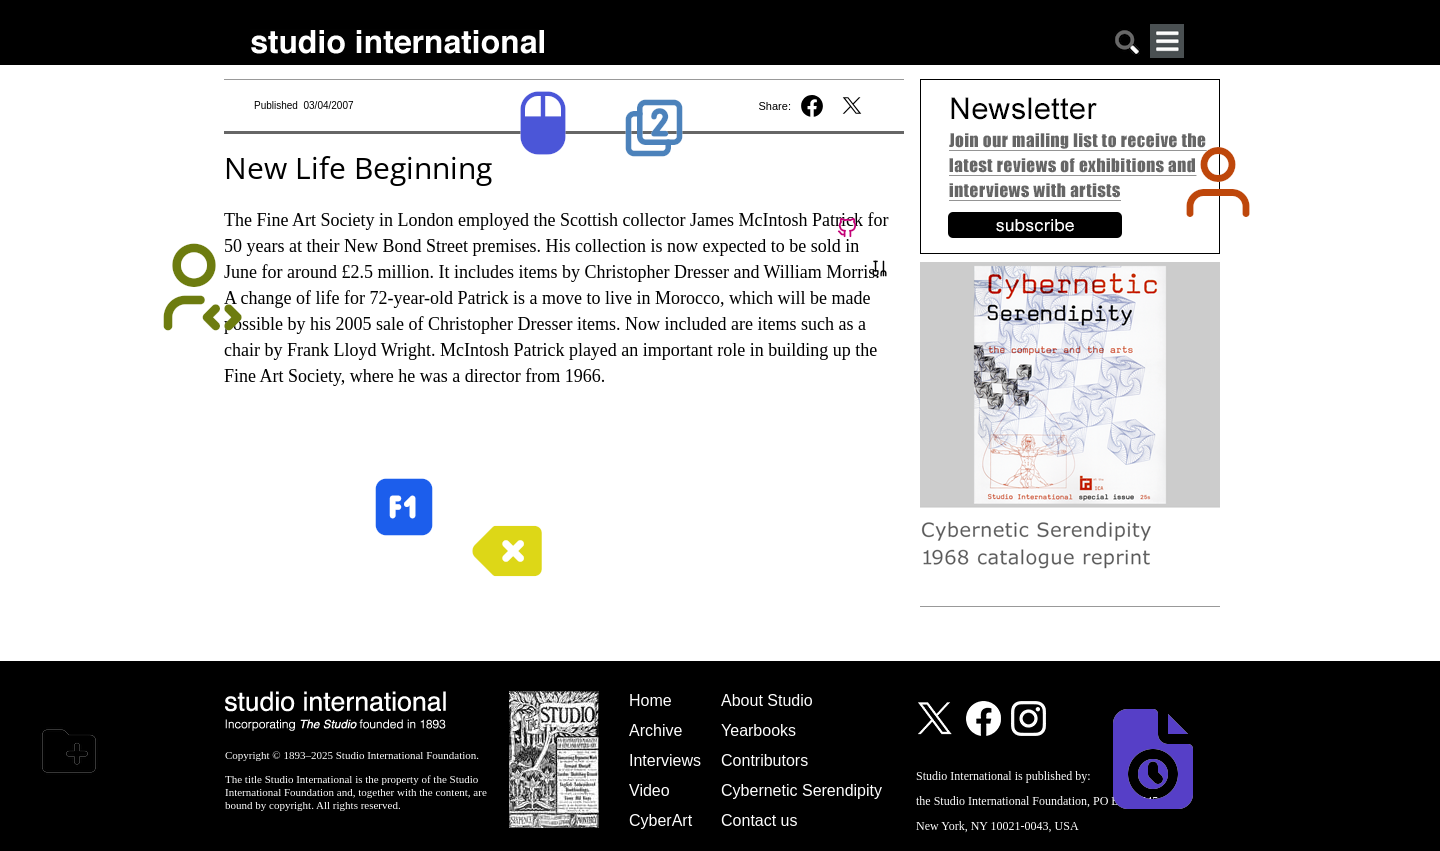  I want to click on view project on github, so click(847, 227).